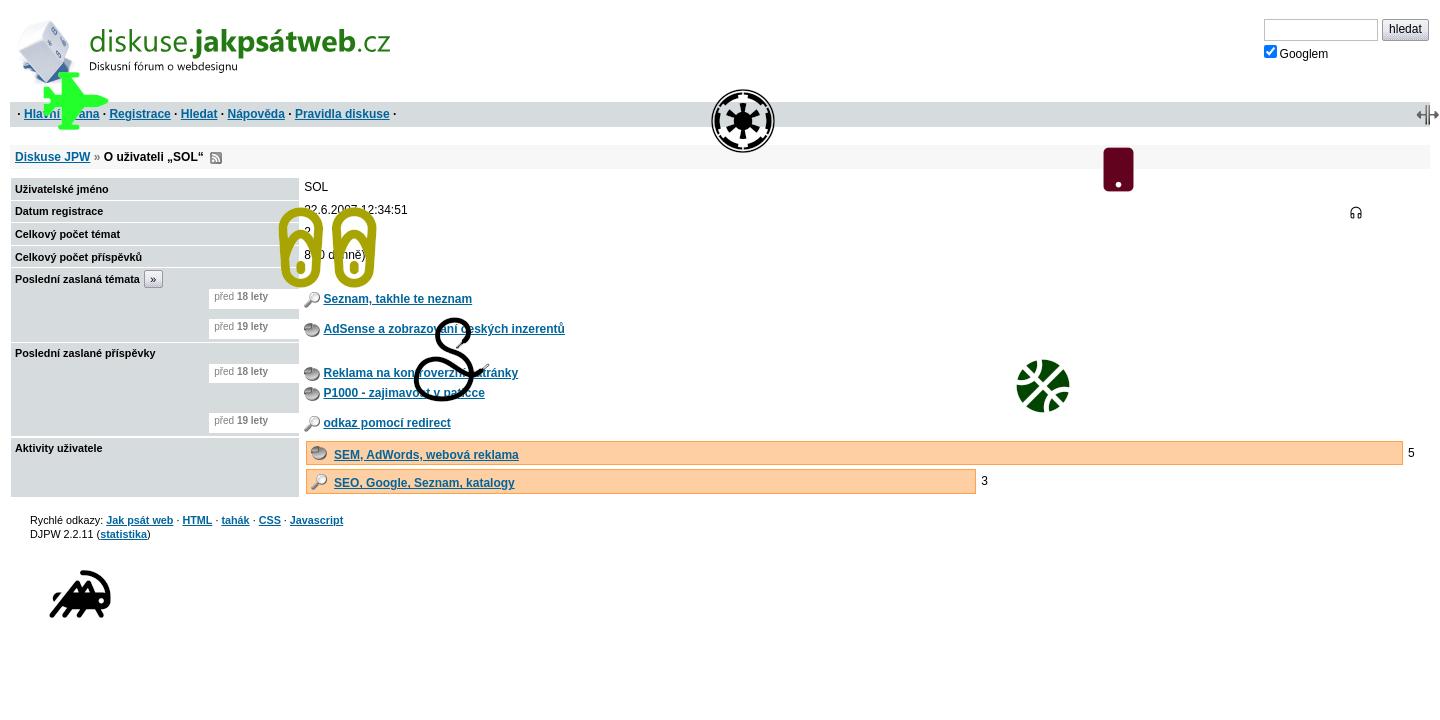  What do you see at coordinates (1118, 169) in the screenshot?
I see `indicates mobile device or smartphone` at bounding box center [1118, 169].